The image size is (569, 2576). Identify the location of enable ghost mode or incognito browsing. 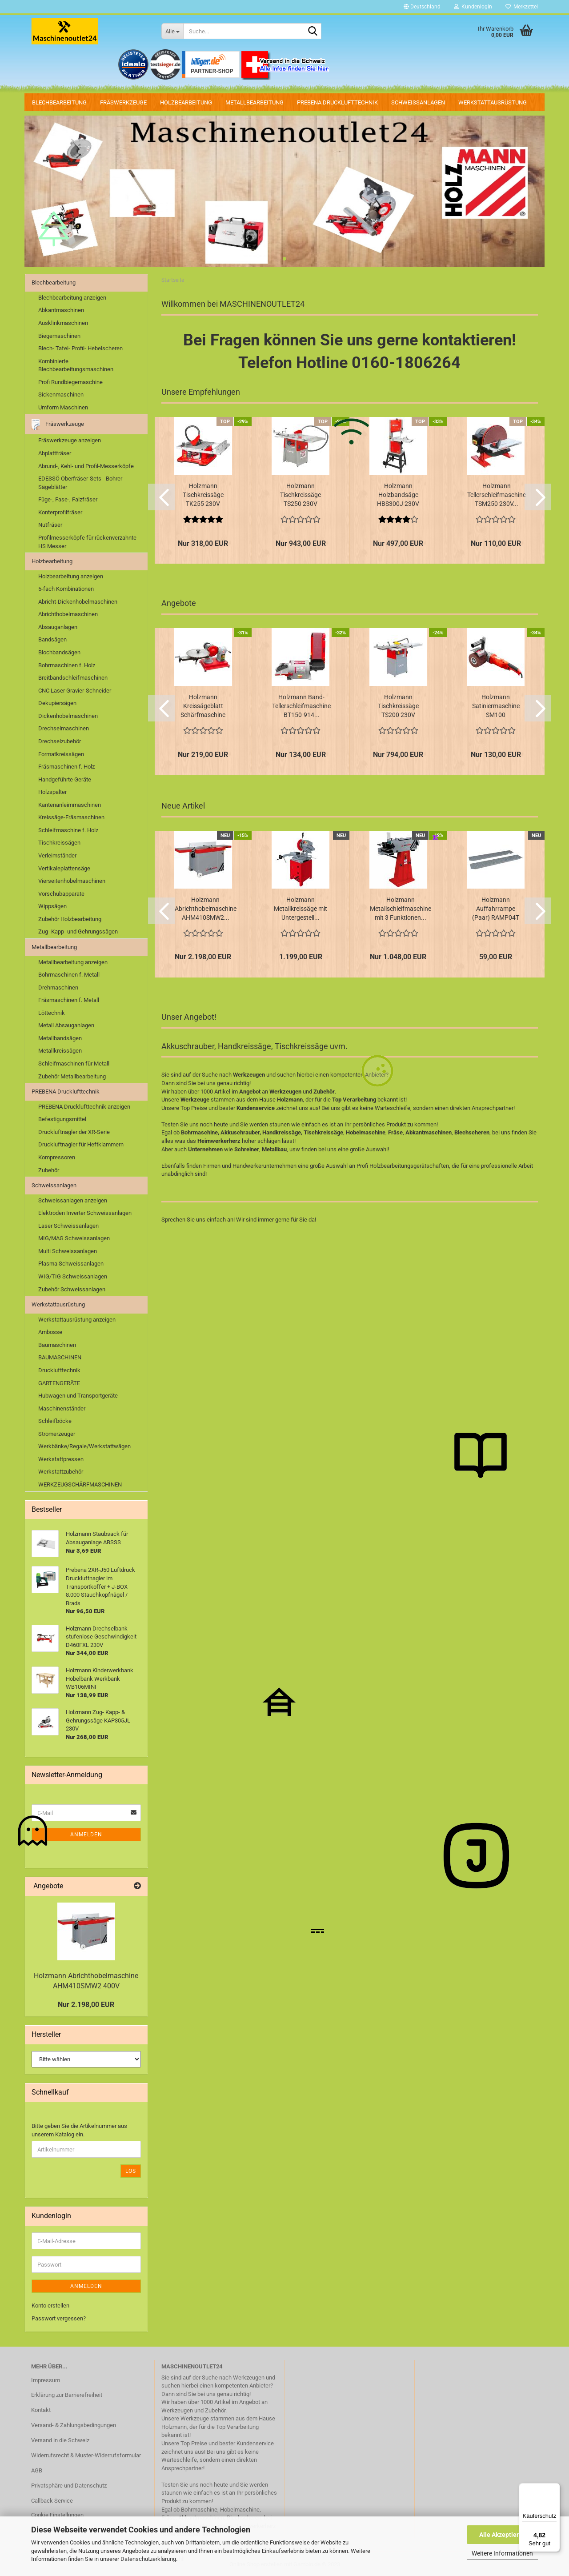
(32, 1831).